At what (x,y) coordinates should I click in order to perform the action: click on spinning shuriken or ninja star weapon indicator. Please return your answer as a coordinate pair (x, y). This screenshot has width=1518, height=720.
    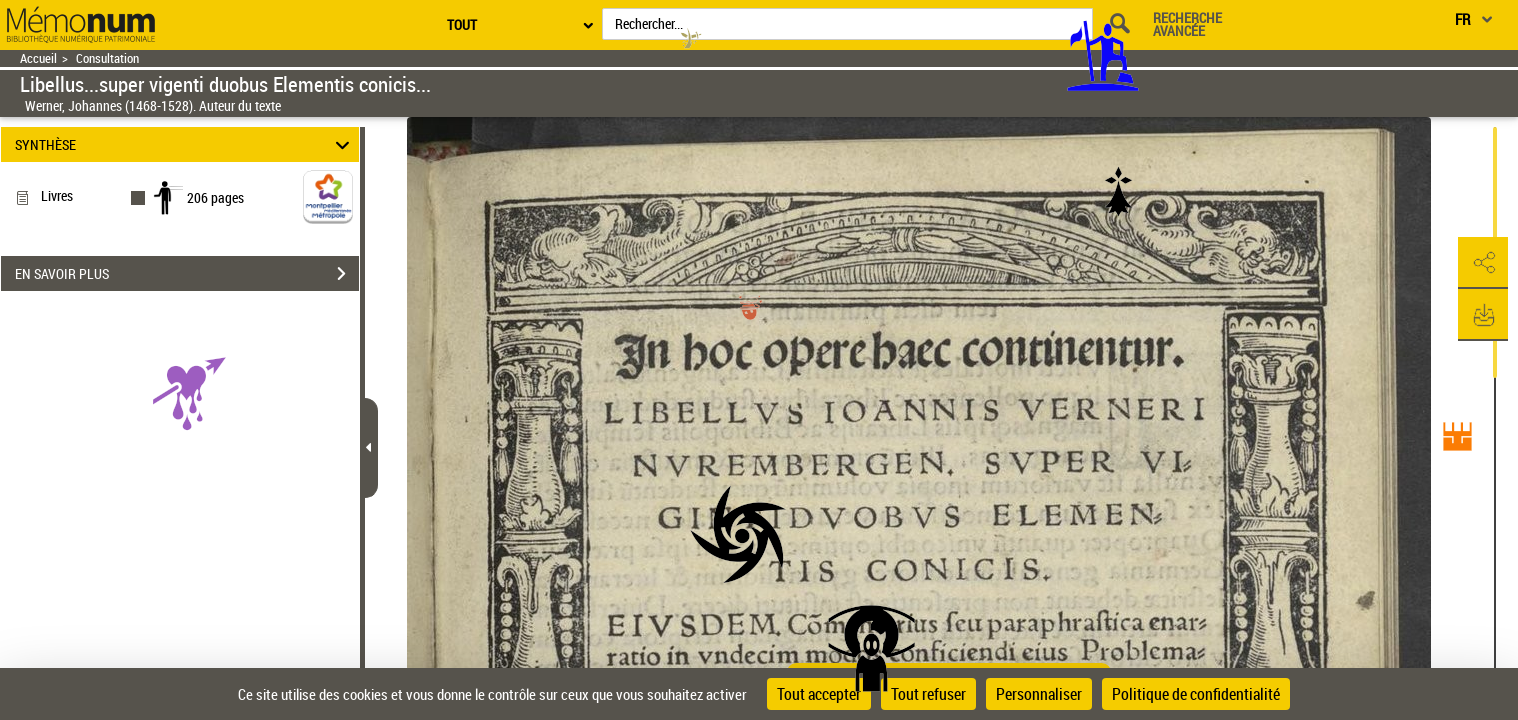
    Looking at the image, I should click on (738, 534).